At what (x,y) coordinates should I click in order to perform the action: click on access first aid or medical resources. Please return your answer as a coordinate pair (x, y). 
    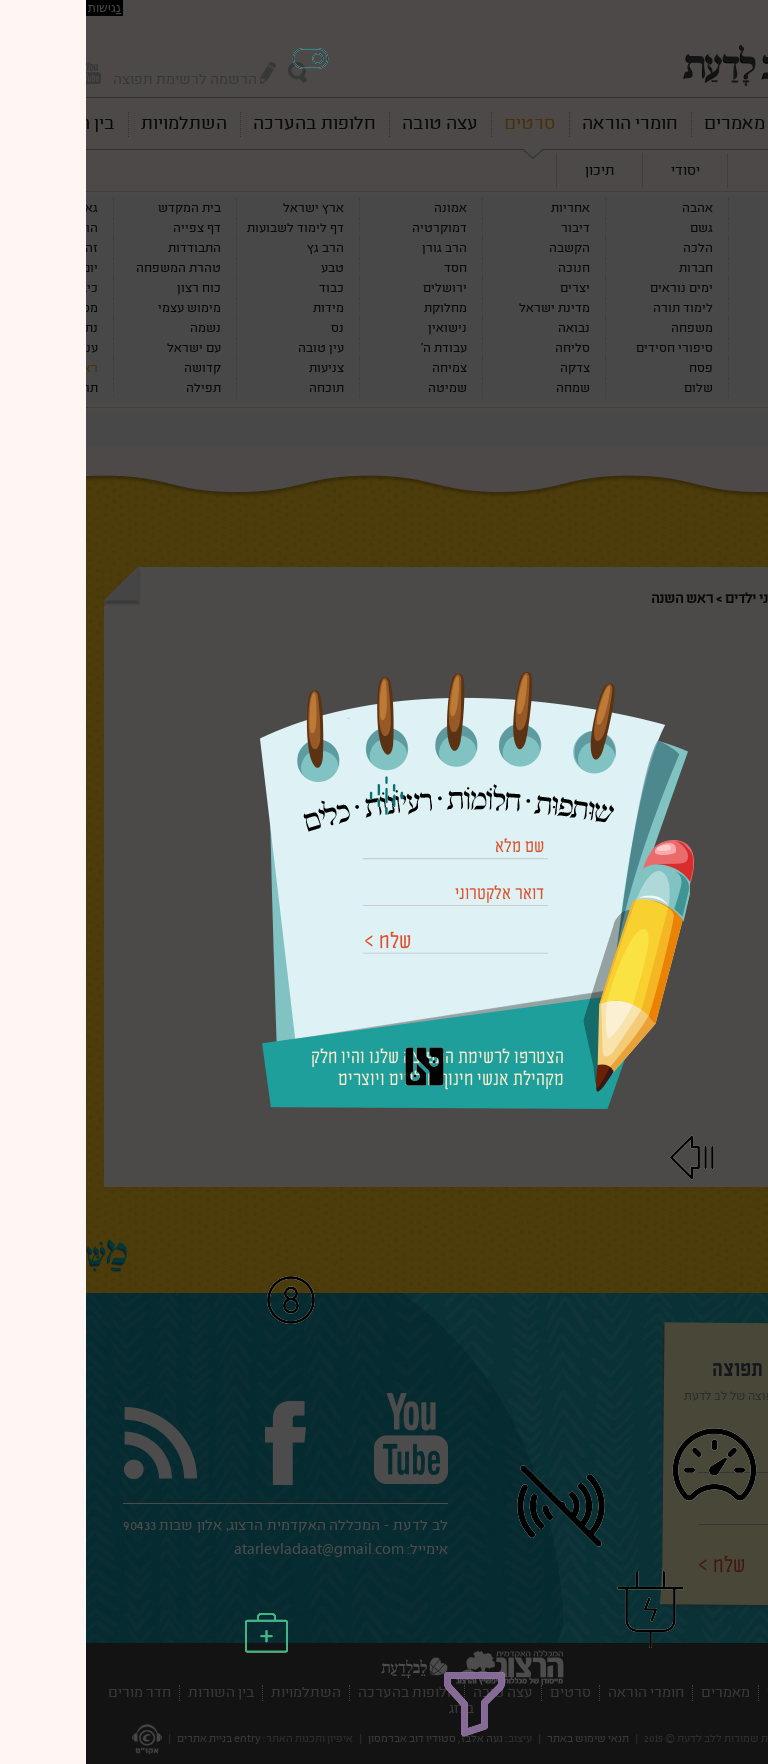
    Looking at the image, I should click on (266, 1634).